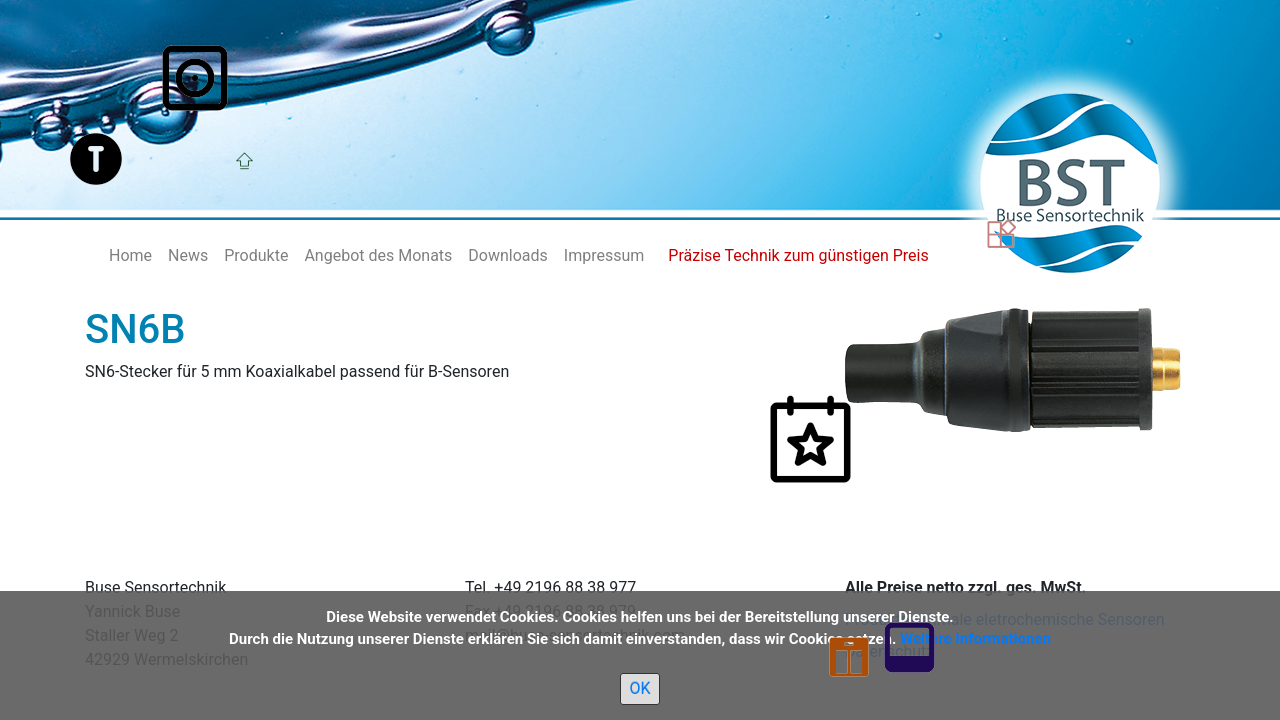  Describe the element at coordinates (810, 442) in the screenshot. I see `view favorite or starred events` at that location.